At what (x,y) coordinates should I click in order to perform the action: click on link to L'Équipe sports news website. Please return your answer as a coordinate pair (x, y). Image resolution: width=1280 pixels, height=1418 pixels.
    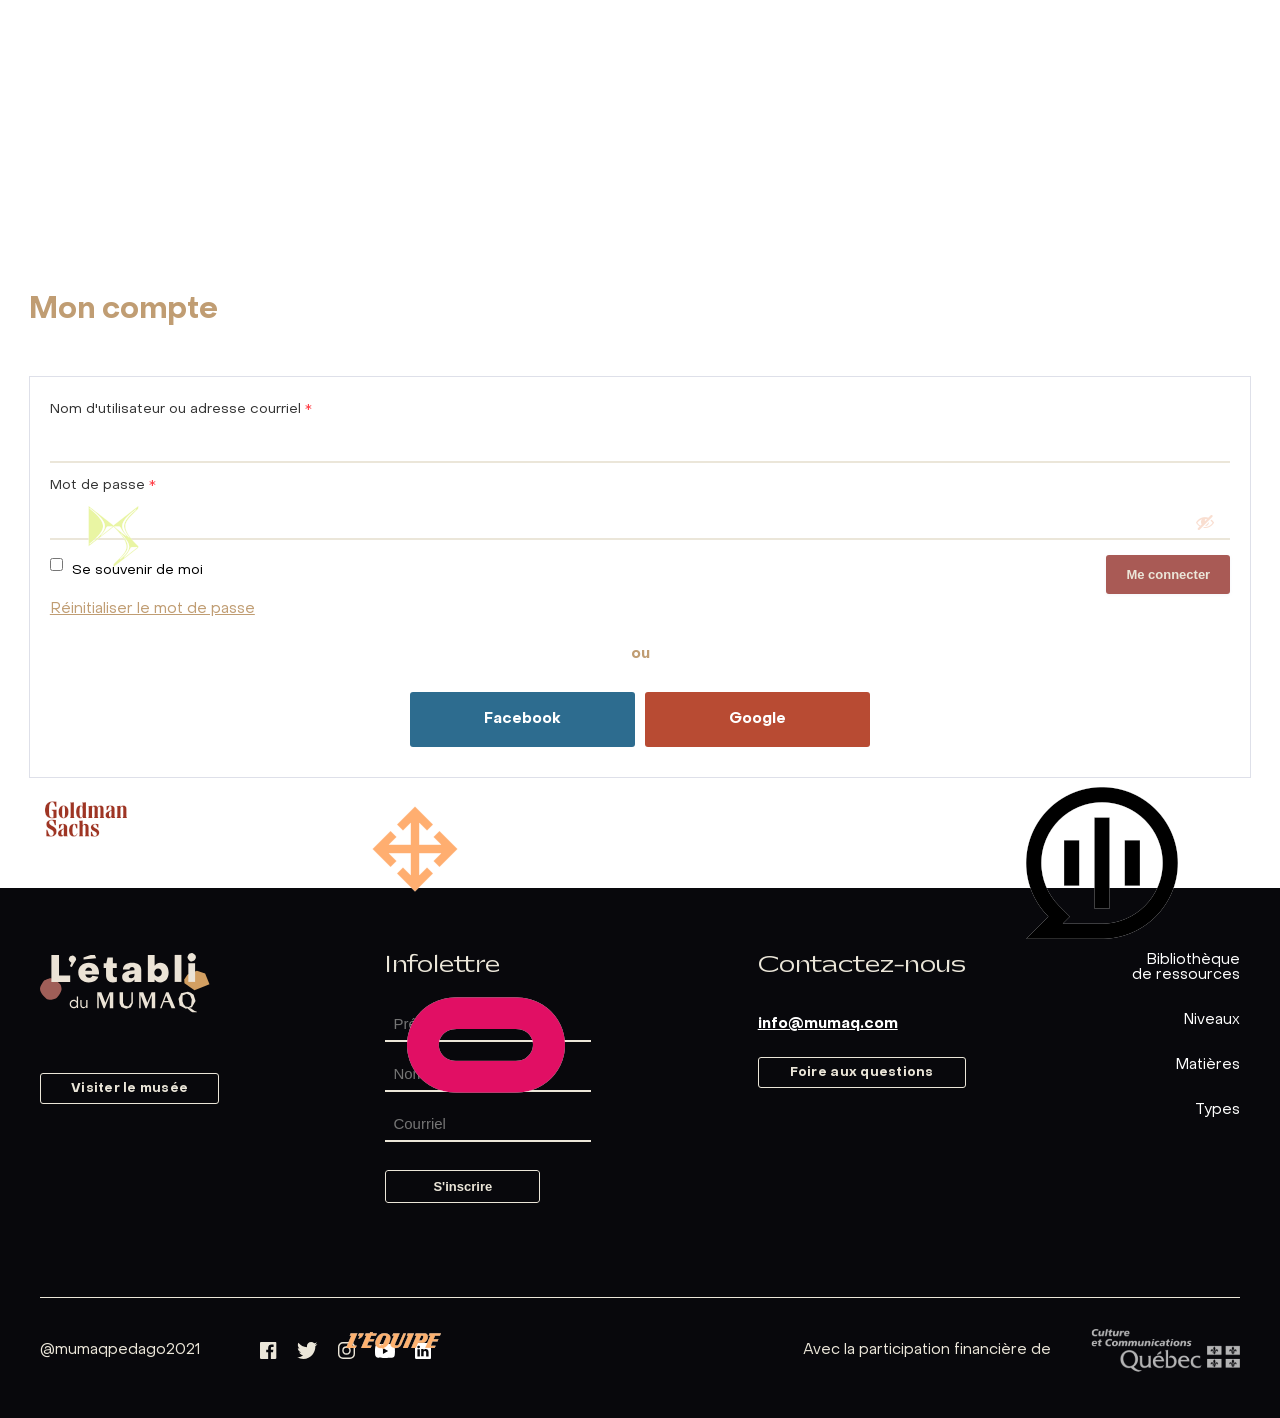
    Looking at the image, I should click on (393, 1340).